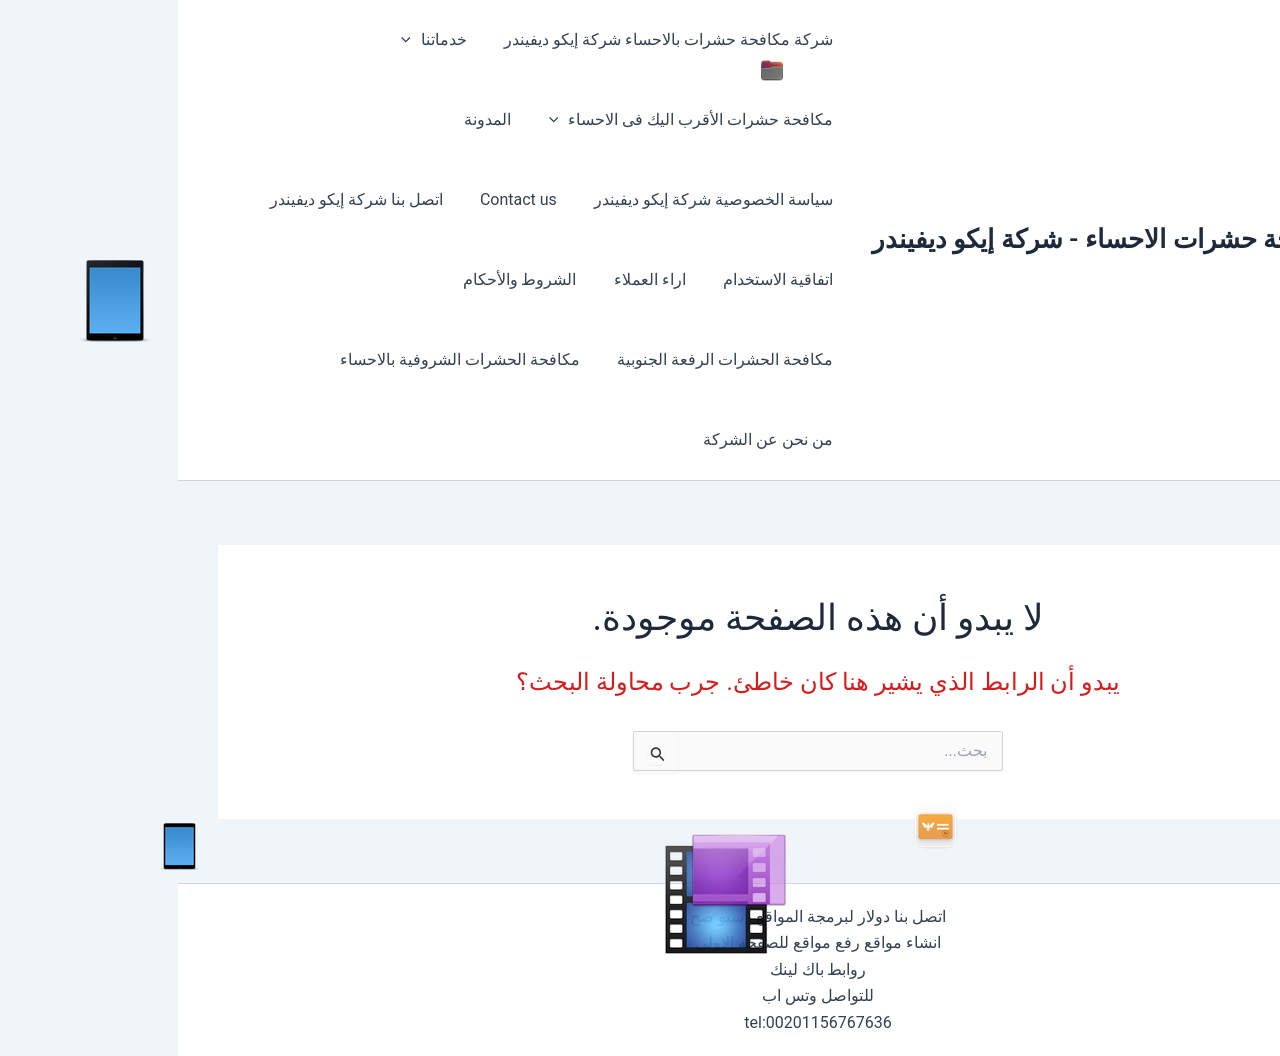 This screenshot has height=1056, width=1280. Describe the element at coordinates (526, 619) in the screenshot. I see `placeholder or missing library behavior indicator` at that location.